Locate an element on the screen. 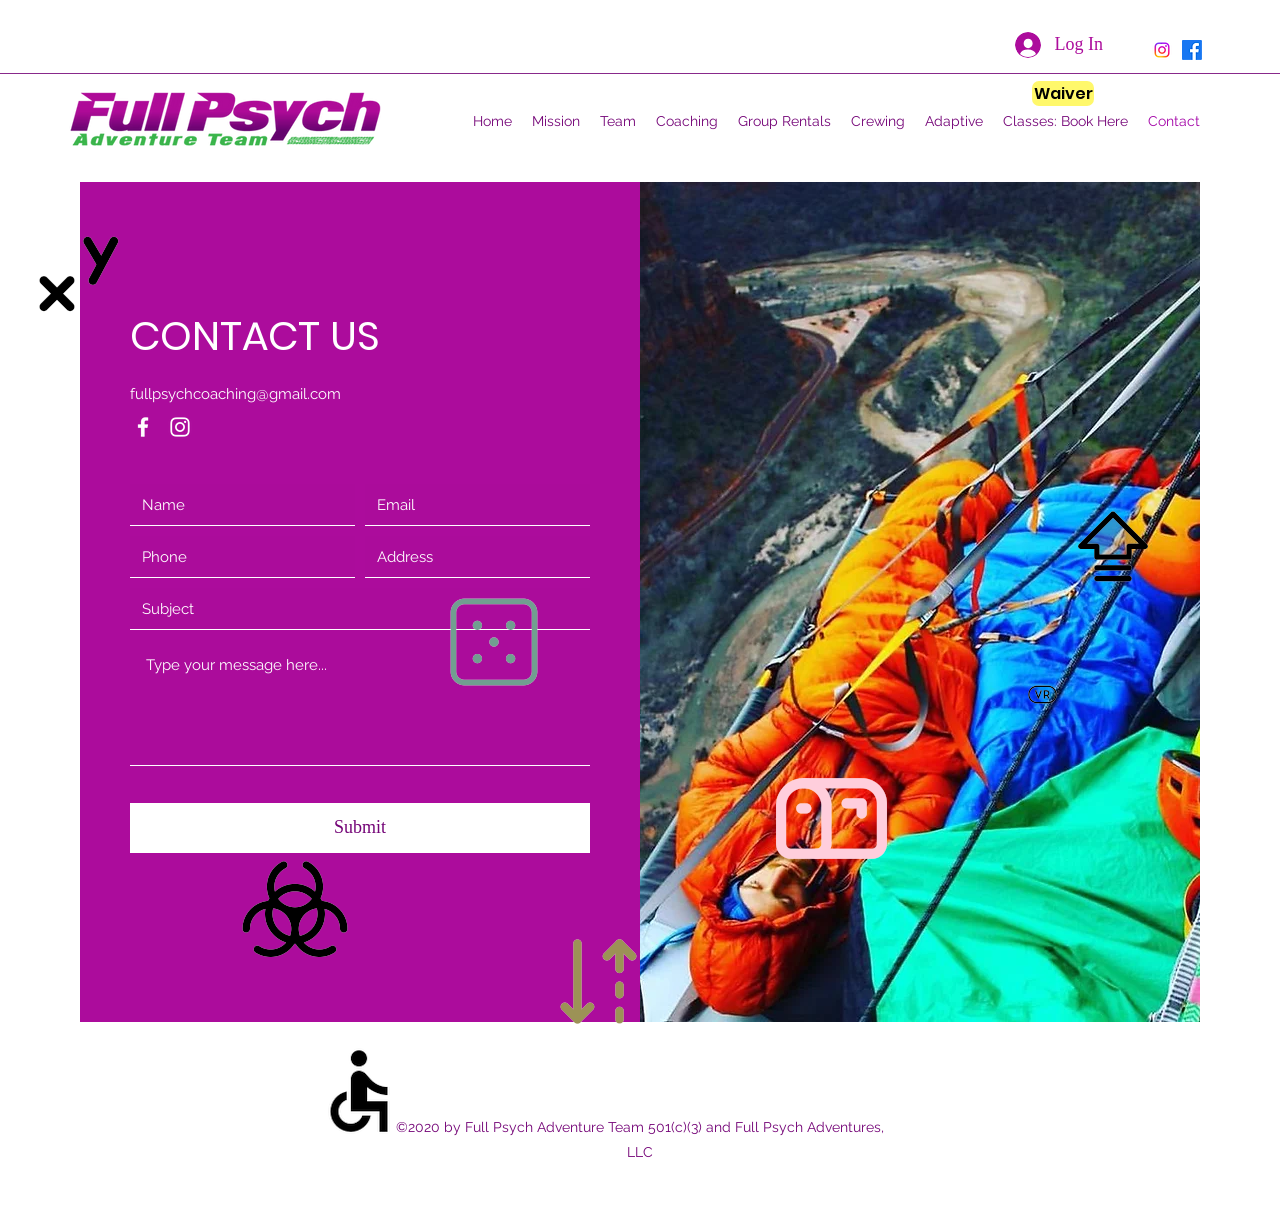 Image resolution: width=1280 pixels, height=1219 pixels. access virtual reality mode or settings is located at coordinates (1042, 694).